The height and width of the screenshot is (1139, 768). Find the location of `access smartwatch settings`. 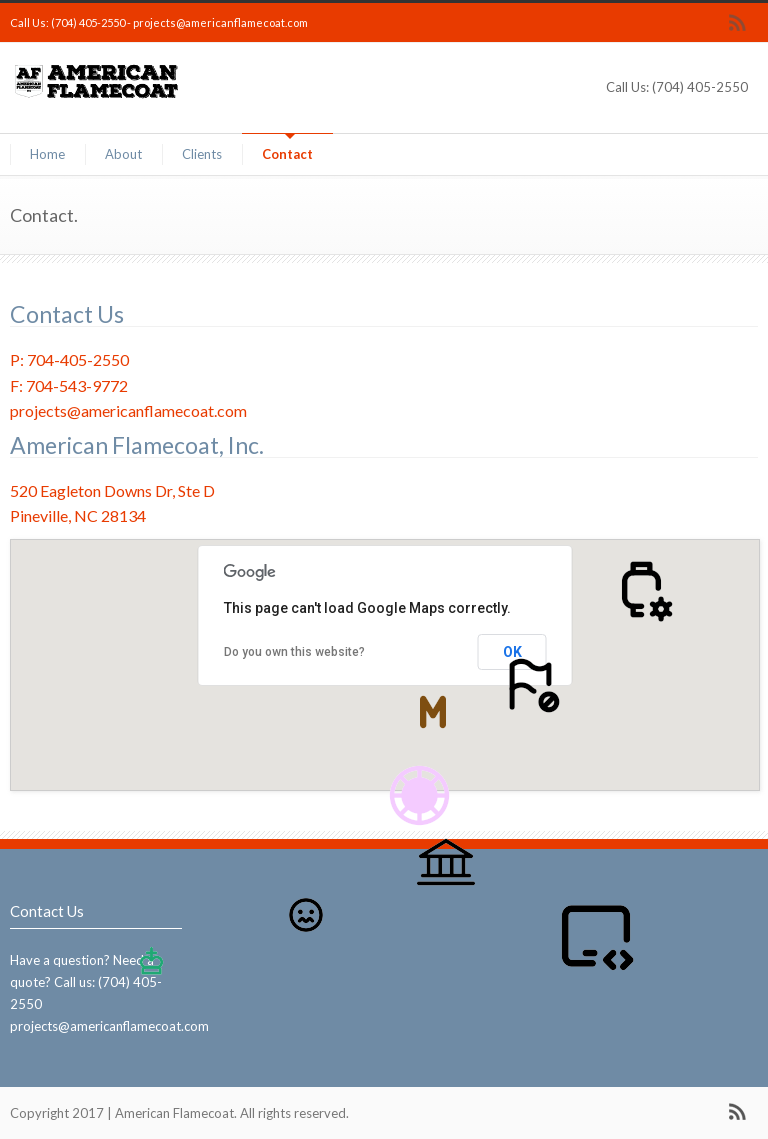

access smartwatch settings is located at coordinates (641, 589).